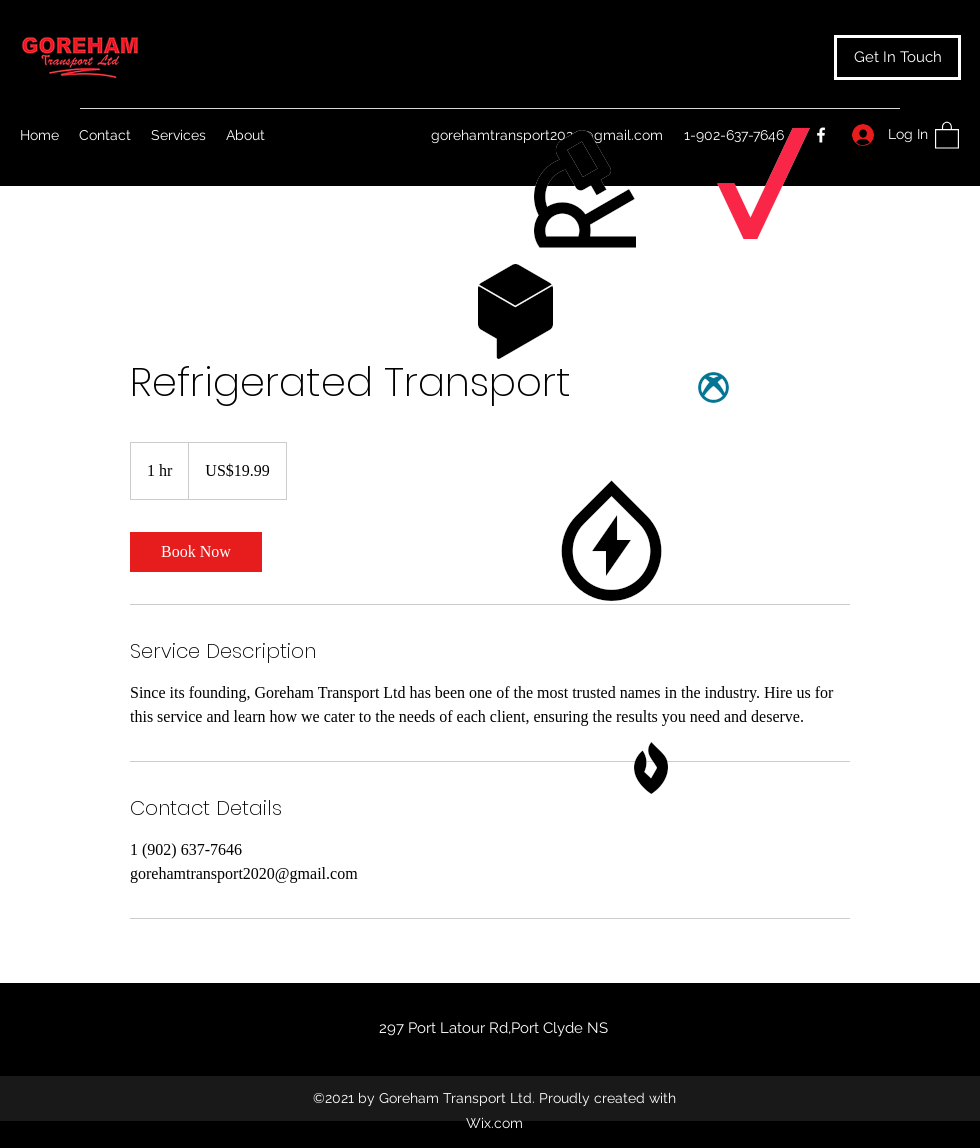 Image resolution: width=980 pixels, height=1148 pixels. I want to click on indicates hydroelectric or water-powered energy, so click(611, 545).